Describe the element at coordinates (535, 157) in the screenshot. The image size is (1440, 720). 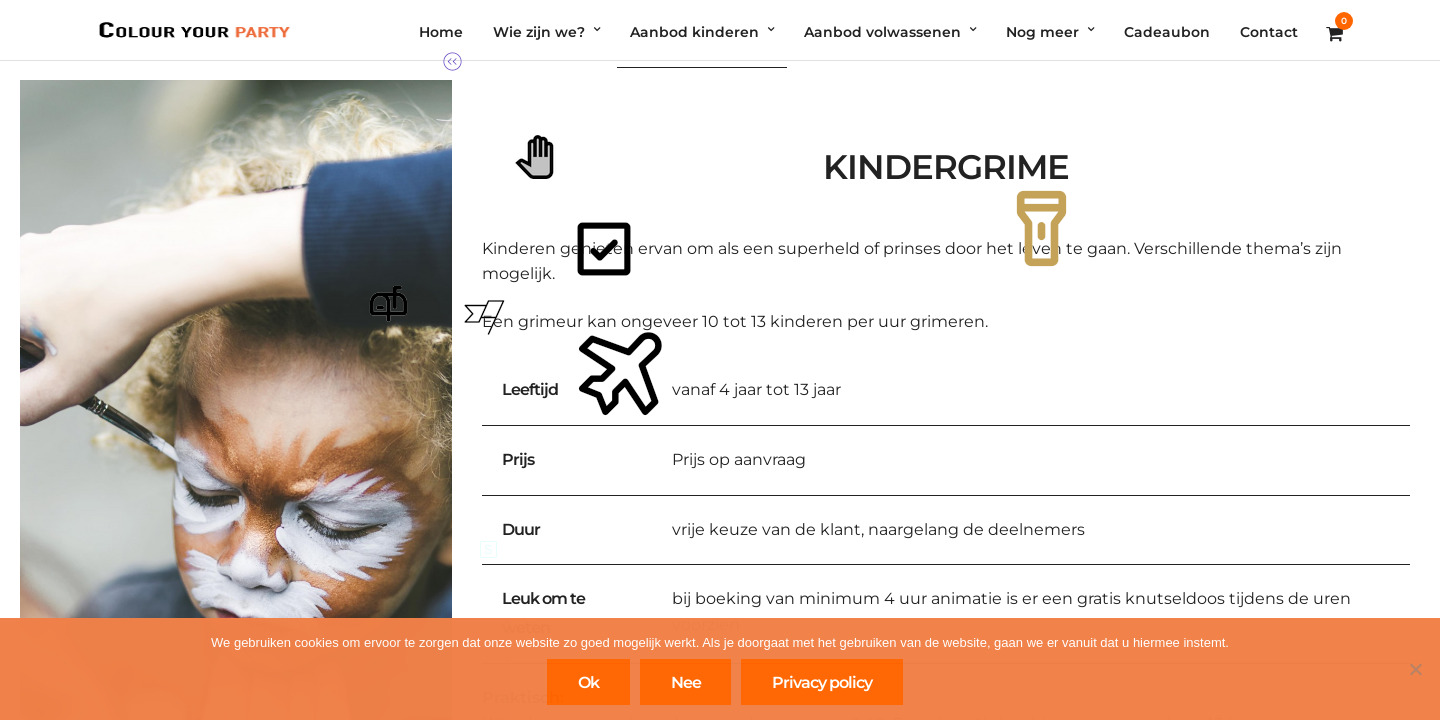
I see `stop or halt an action` at that location.